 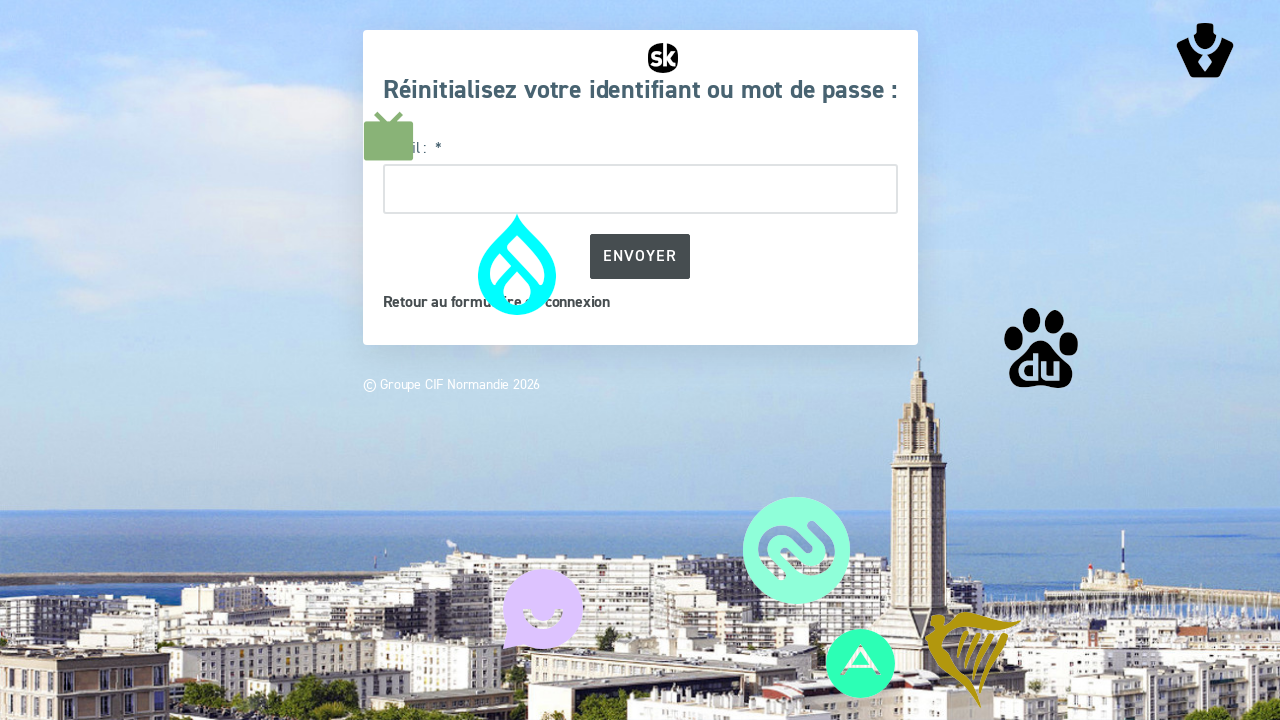 What do you see at coordinates (517, 264) in the screenshot?
I see `link to drupal CMS platform` at bounding box center [517, 264].